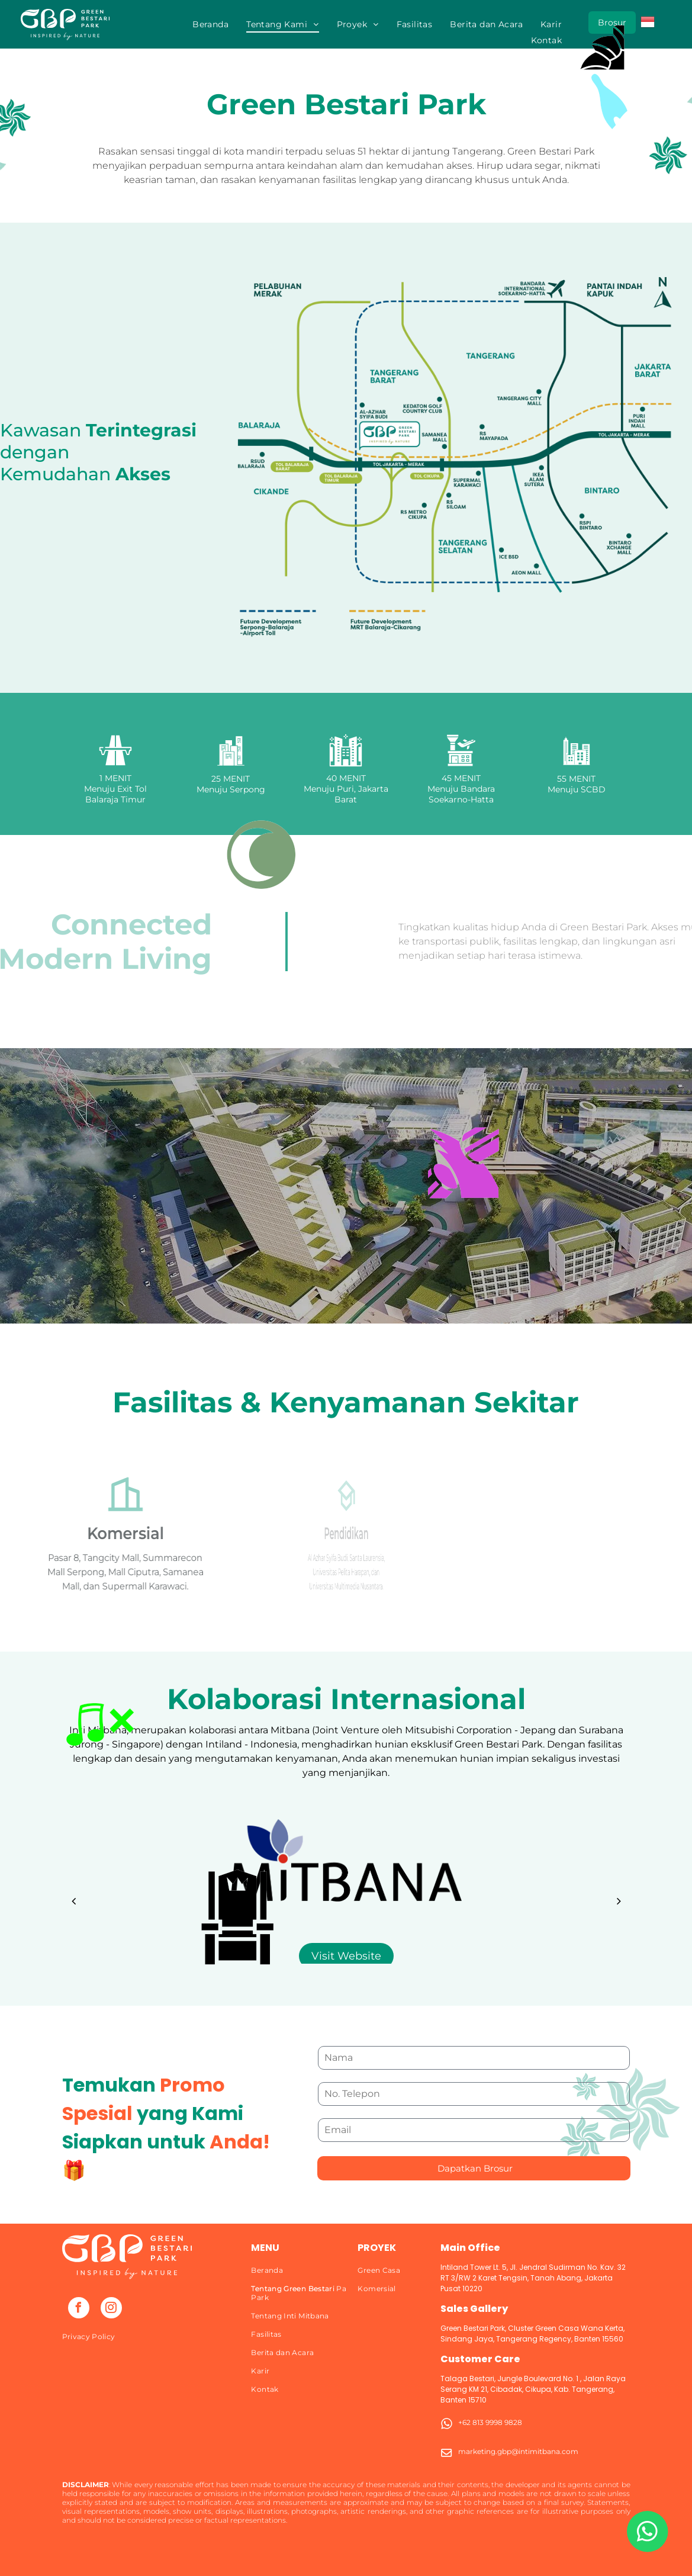 The height and width of the screenshot is (2576, 692). I want to click on access throne room or royal court in game, so click(237, 1917).